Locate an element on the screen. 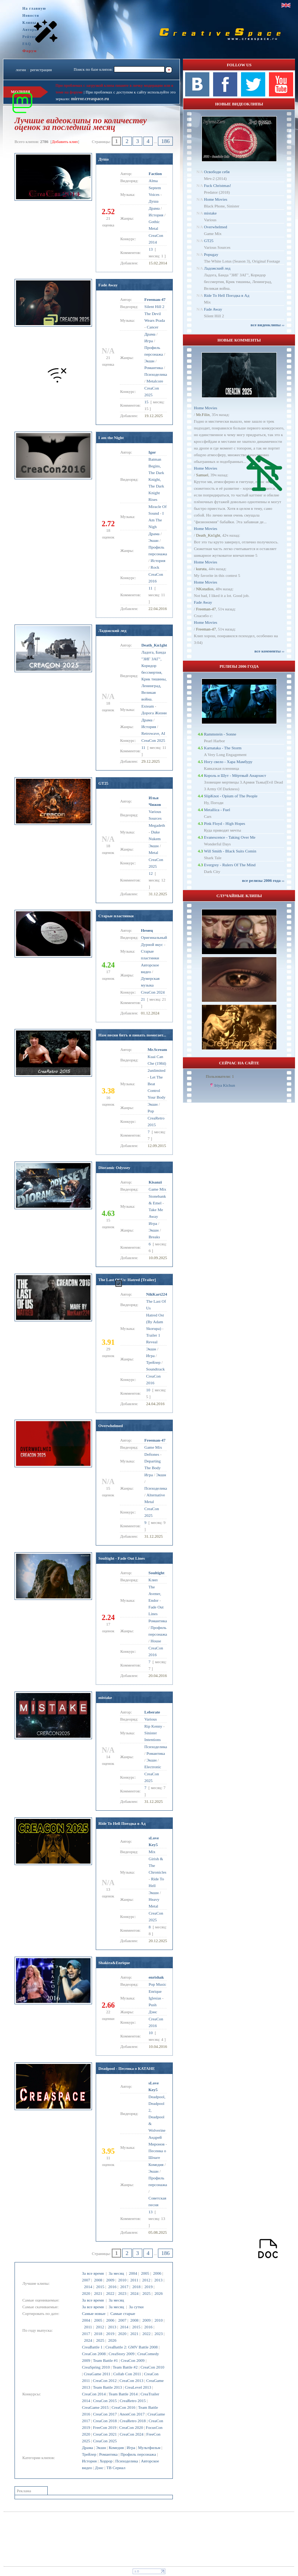  open mastodon app is located at coordinates (22, 102).